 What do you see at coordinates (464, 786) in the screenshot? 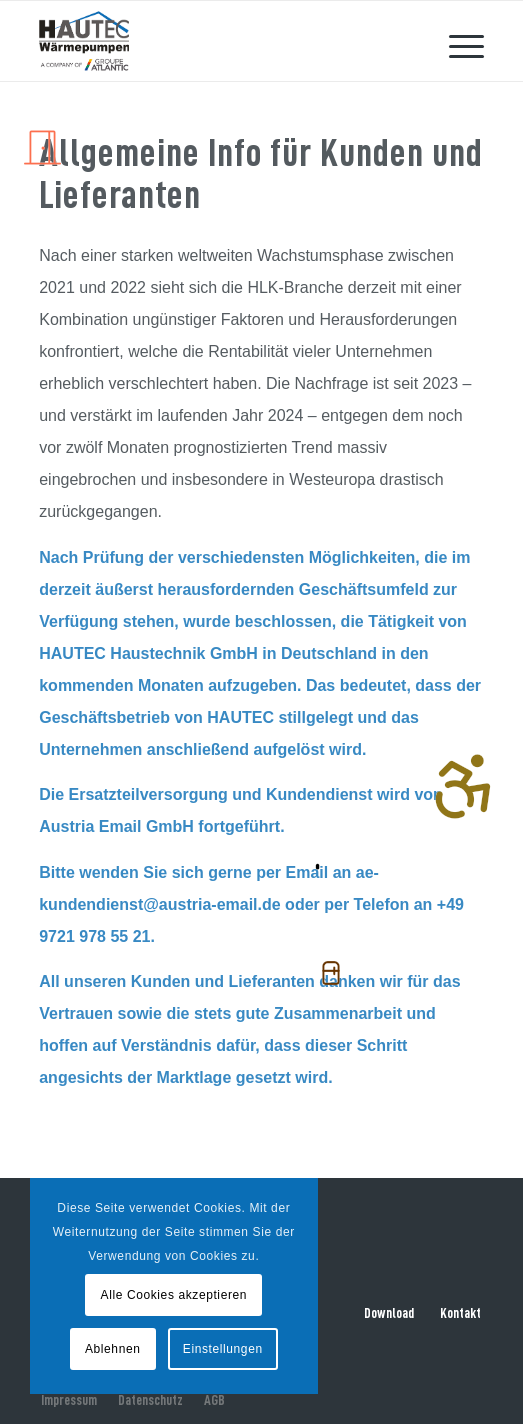
I see `access accessibility settings` at bounding box center [464, 786].